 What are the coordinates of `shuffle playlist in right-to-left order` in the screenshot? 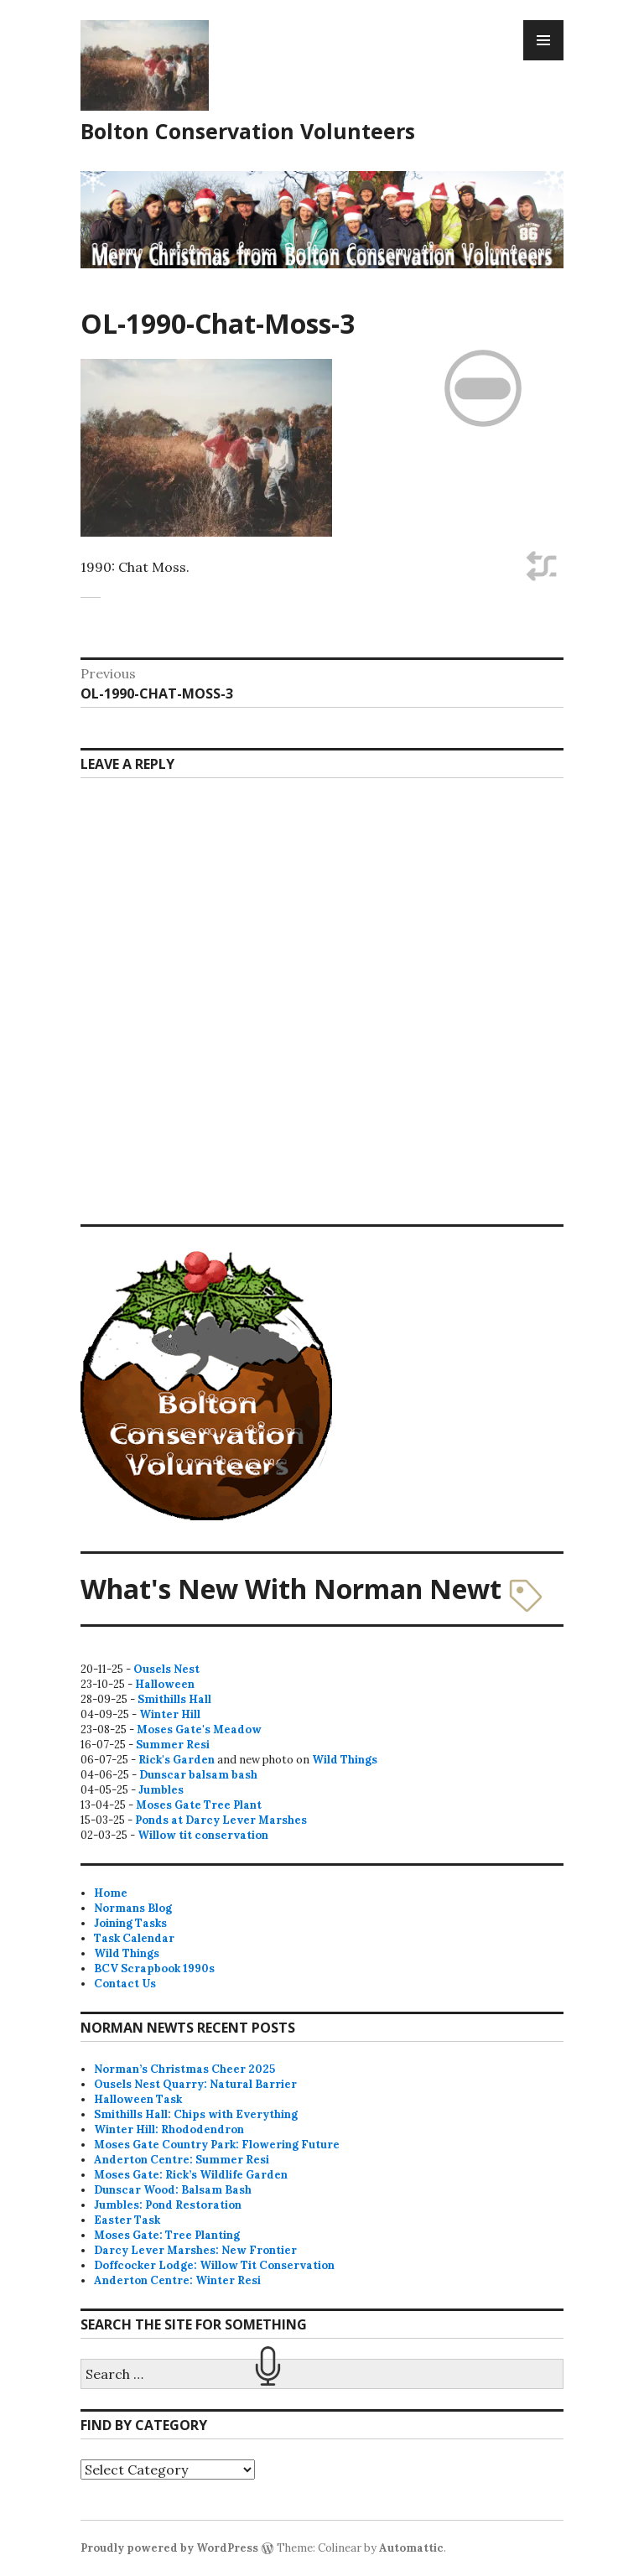 It's located at (542, 566).